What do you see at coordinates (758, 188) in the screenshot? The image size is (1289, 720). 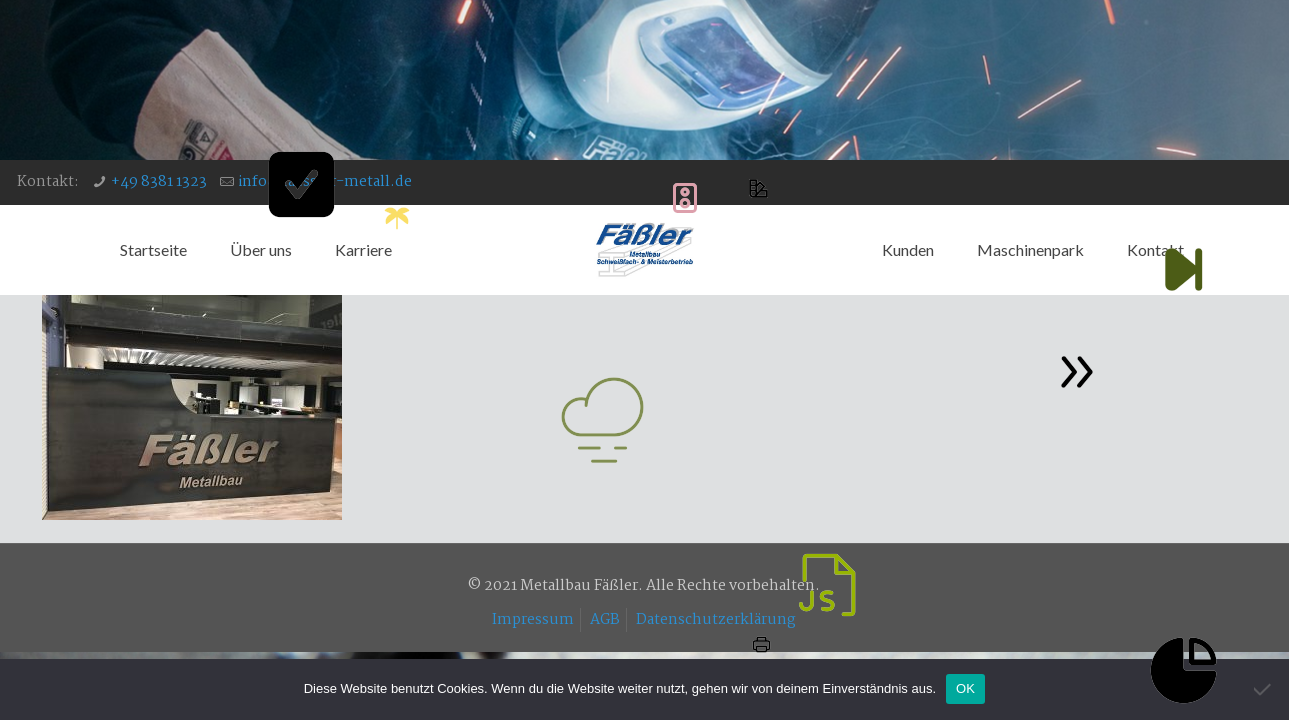 I see `access color palette or theme settings` at bounding box center [758, 188].